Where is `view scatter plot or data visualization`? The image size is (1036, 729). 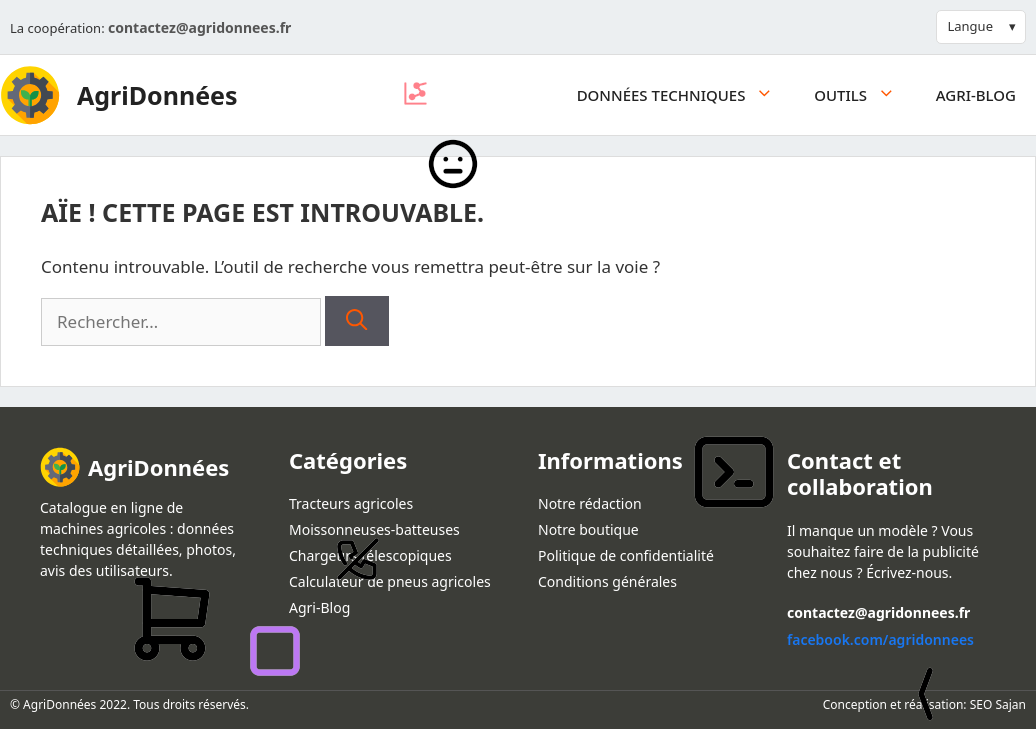 view scatter plot or data visualization is located at coordinates (415, 93).